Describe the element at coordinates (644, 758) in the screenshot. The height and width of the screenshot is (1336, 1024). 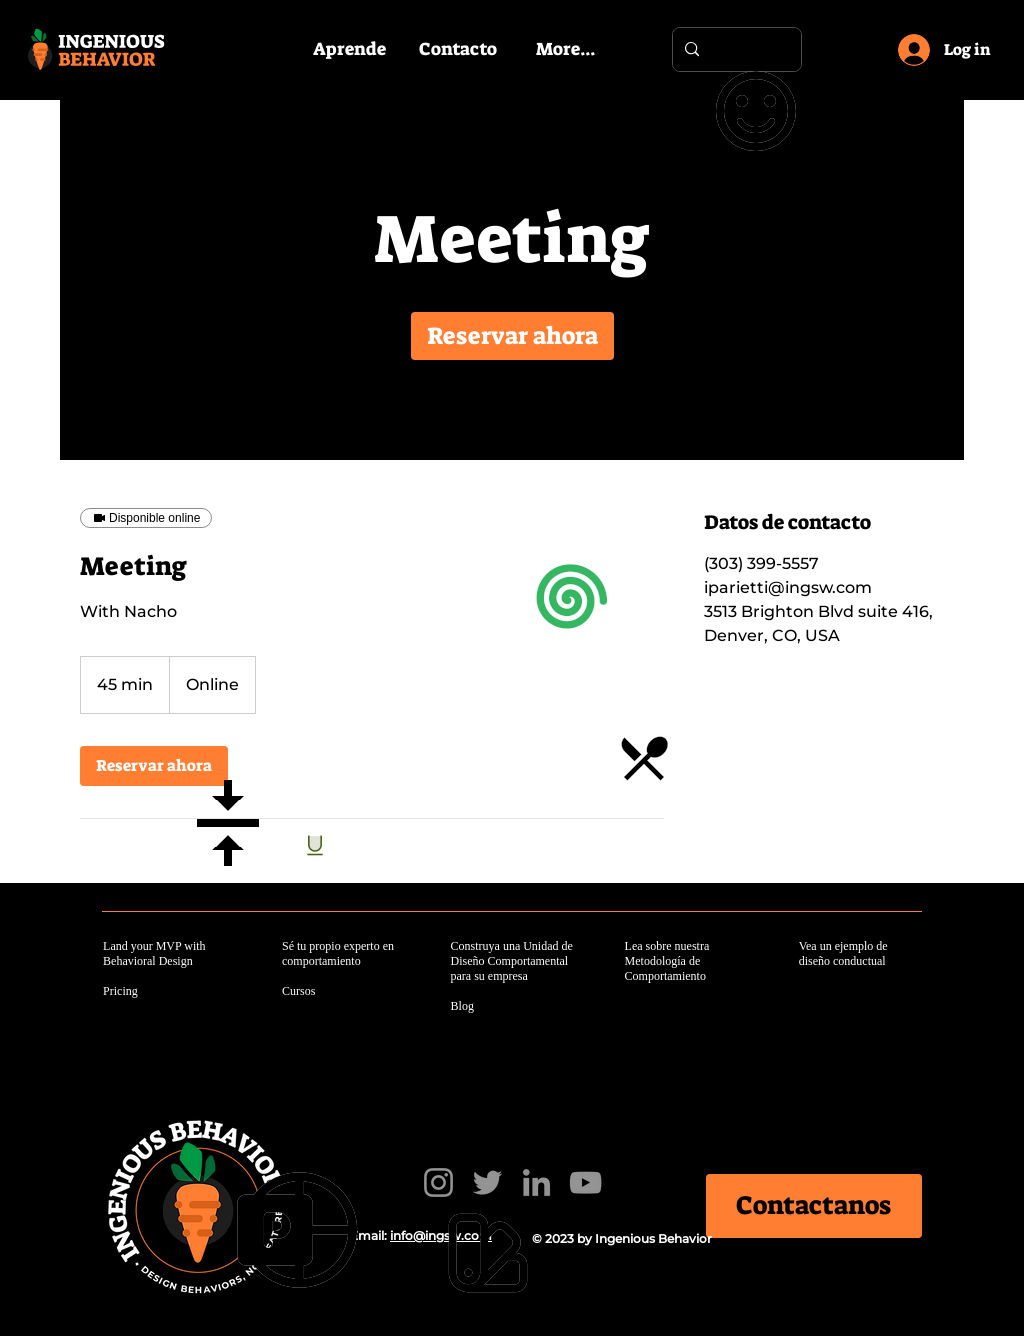
I see `find nearby restaurants` at that location.